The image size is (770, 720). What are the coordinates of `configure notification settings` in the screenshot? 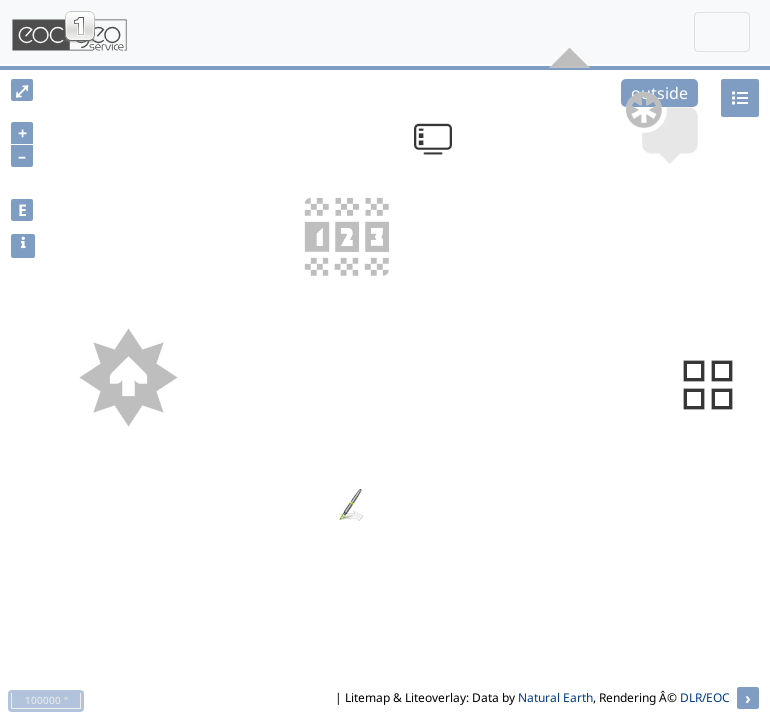 It's located at (662, 128).